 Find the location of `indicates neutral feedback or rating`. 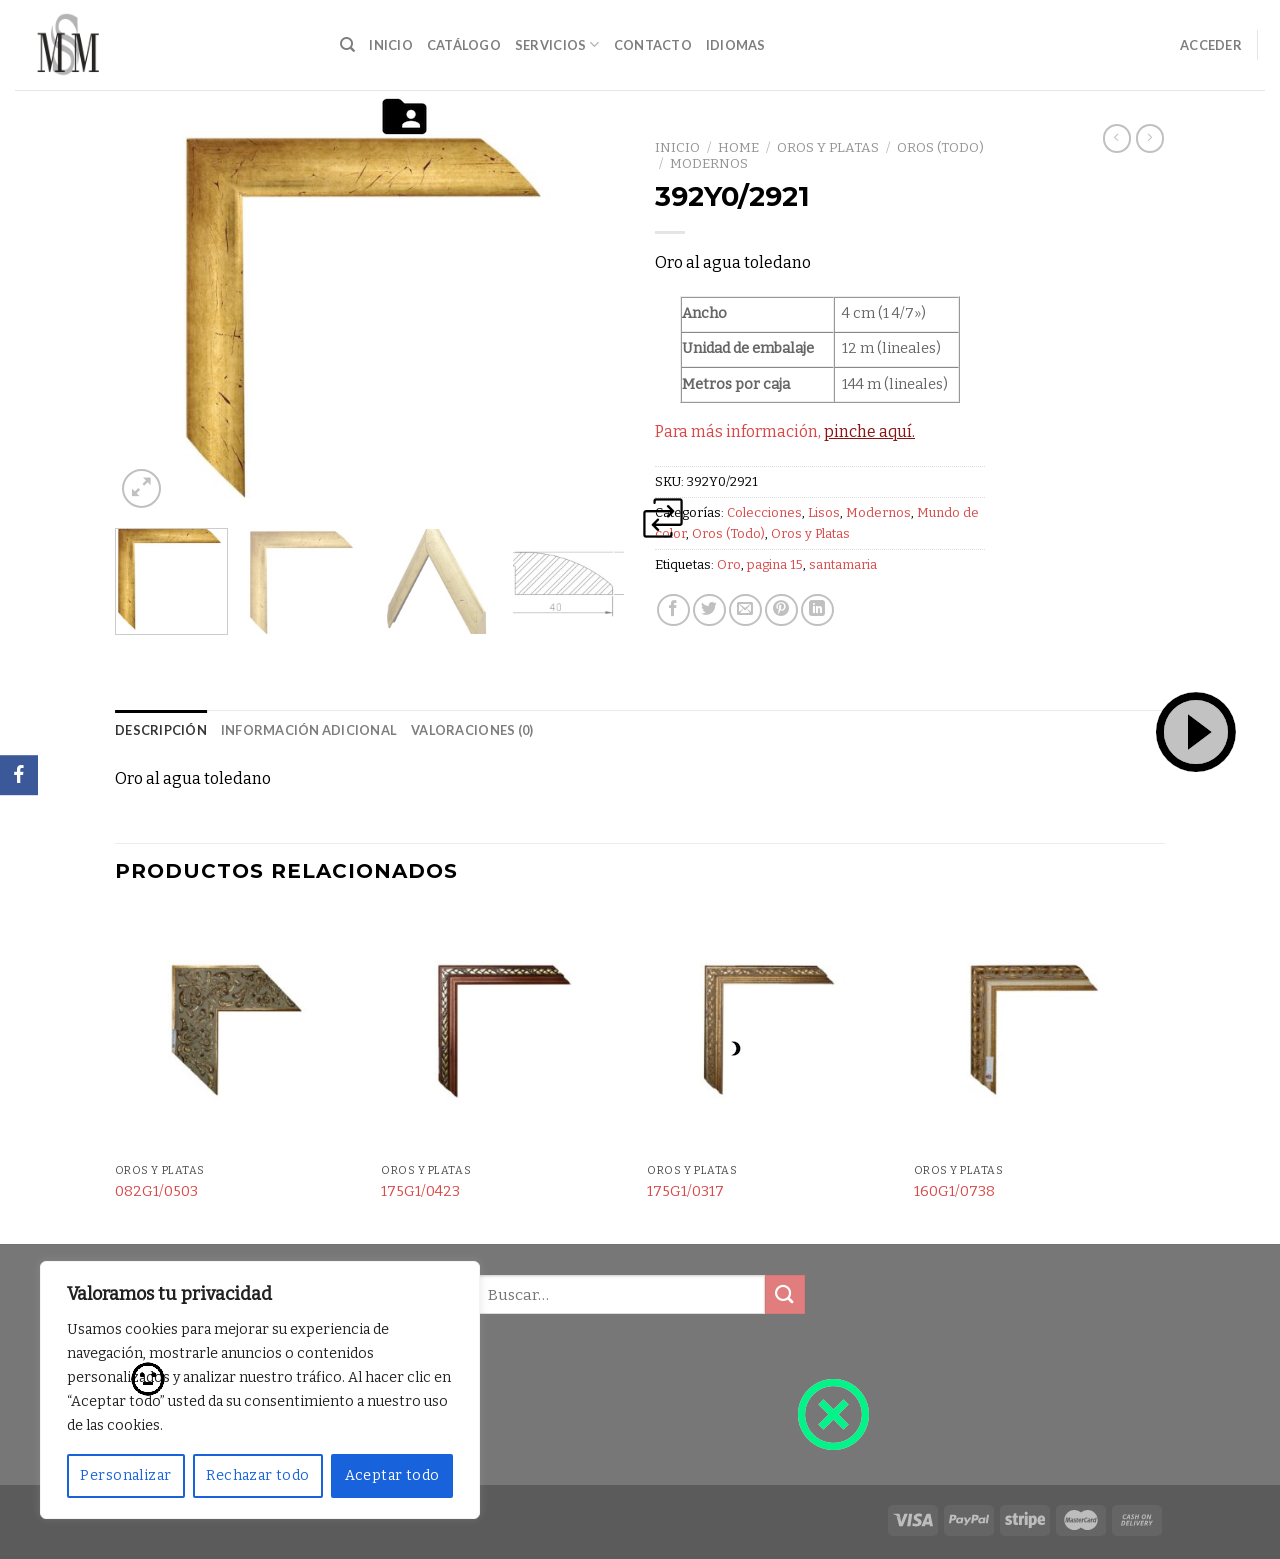

indicates neutral feedback or rating is located at coordinates (148, 1379).